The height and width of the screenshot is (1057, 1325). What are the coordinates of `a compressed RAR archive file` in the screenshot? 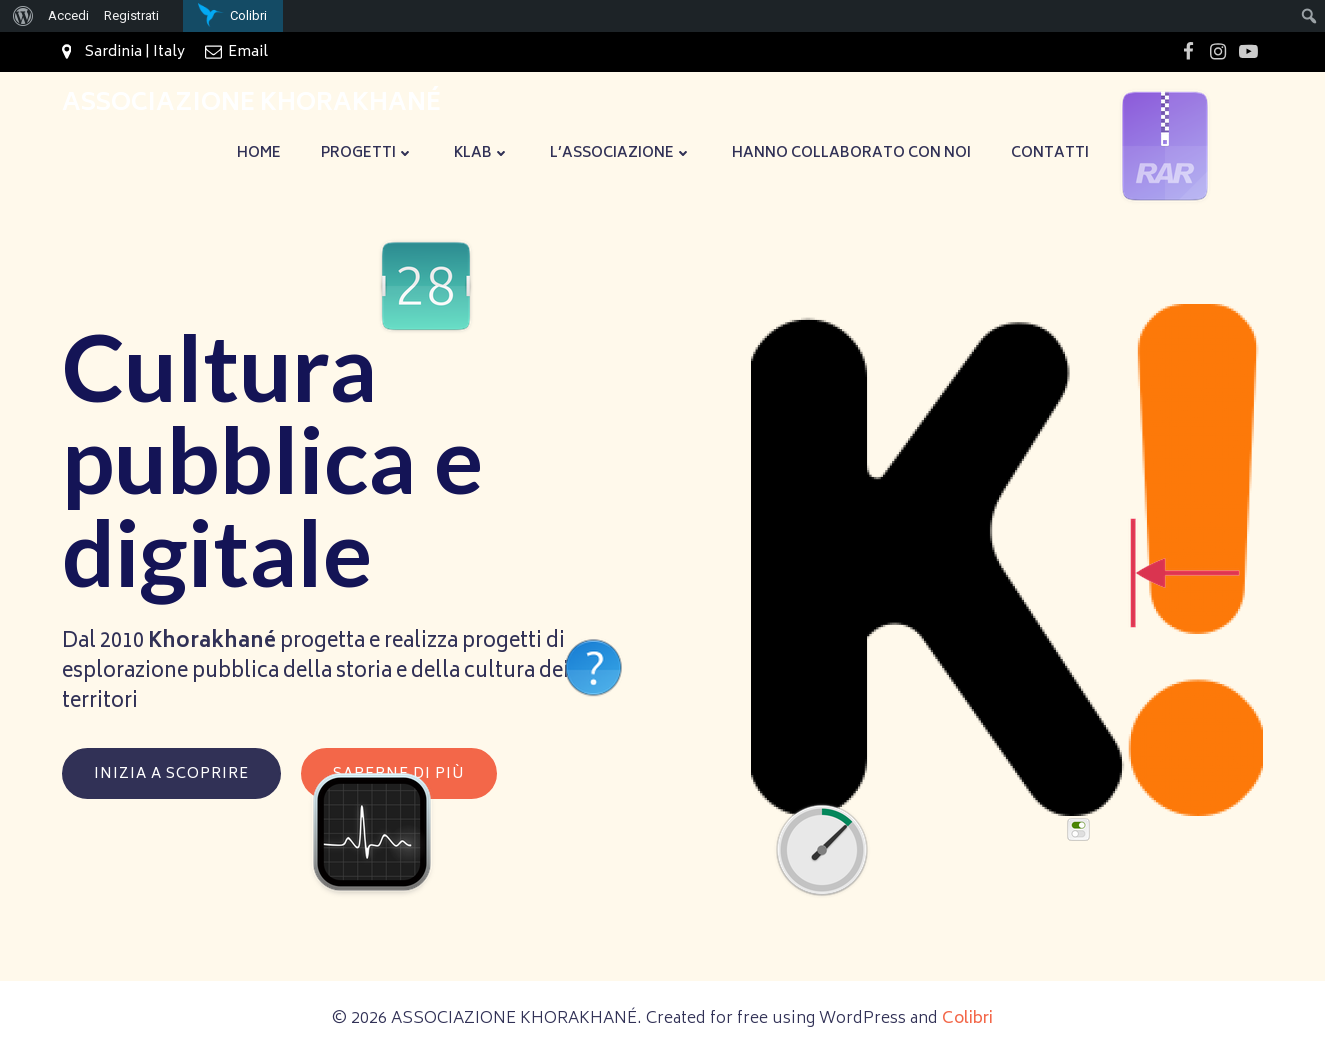 It's located at (1165, 146).